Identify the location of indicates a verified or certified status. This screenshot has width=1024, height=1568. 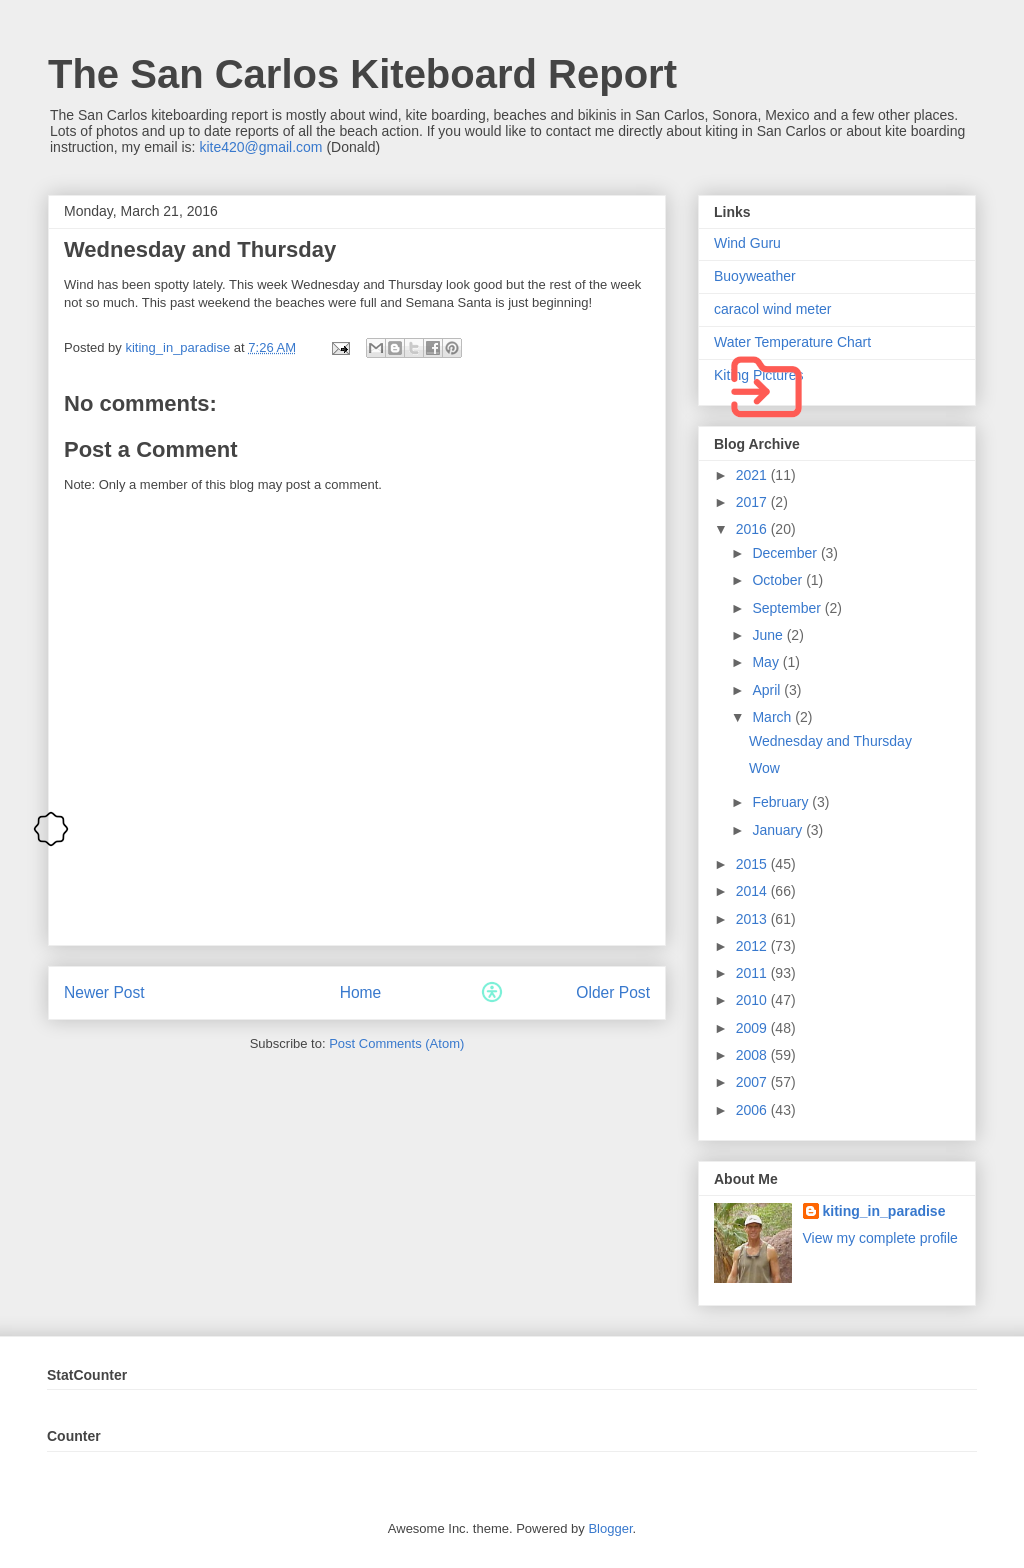
(51, 829).